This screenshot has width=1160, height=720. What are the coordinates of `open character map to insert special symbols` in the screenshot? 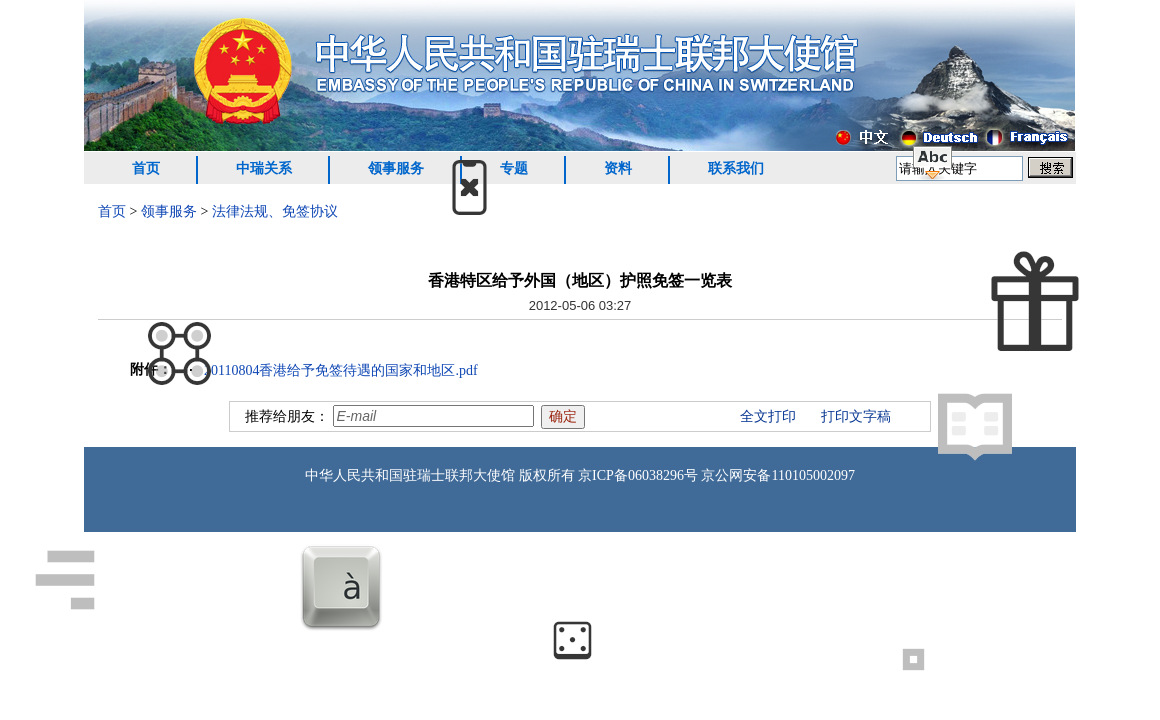 It's located at (341, 588).